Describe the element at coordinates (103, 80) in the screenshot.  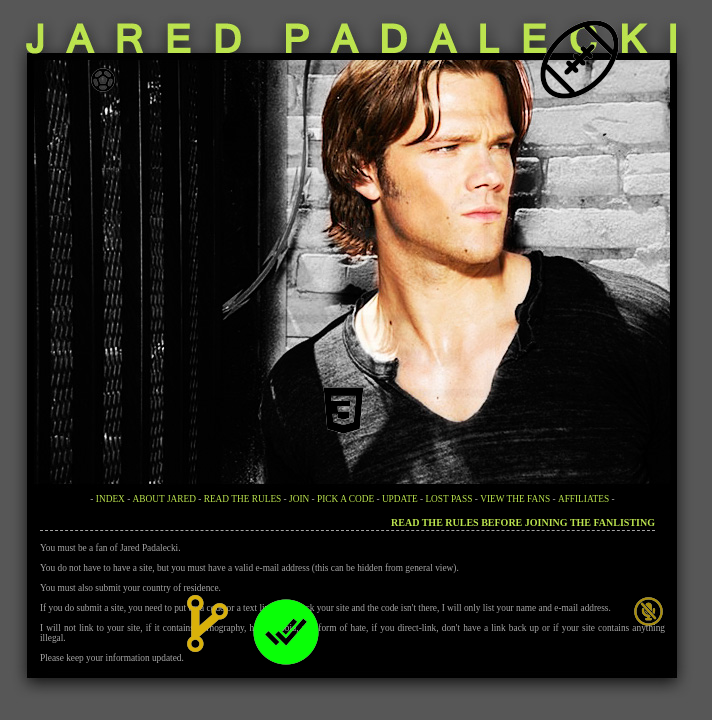
I see `access soccer or football content` at that location.